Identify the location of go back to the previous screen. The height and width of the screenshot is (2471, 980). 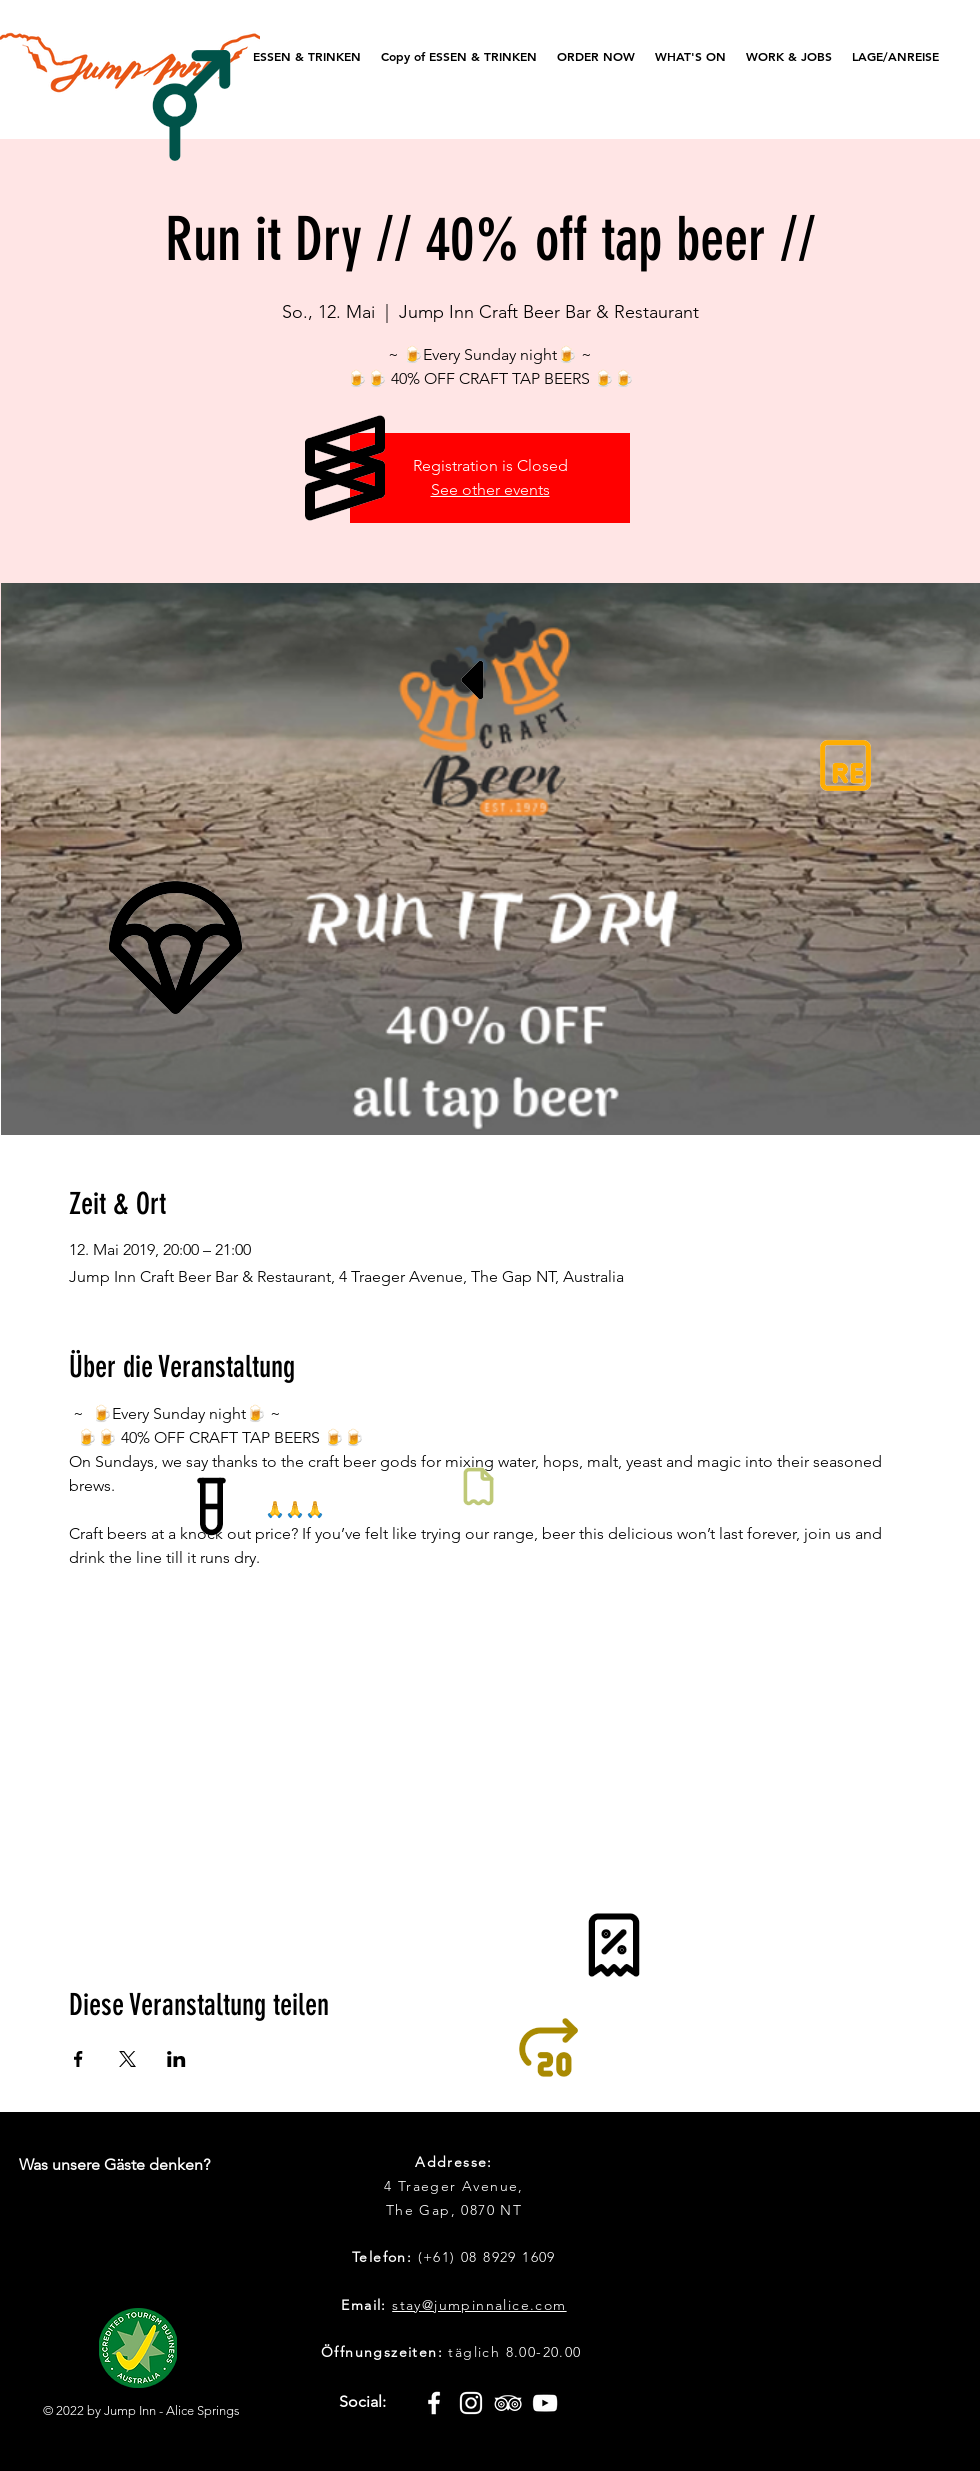
(475, 680).